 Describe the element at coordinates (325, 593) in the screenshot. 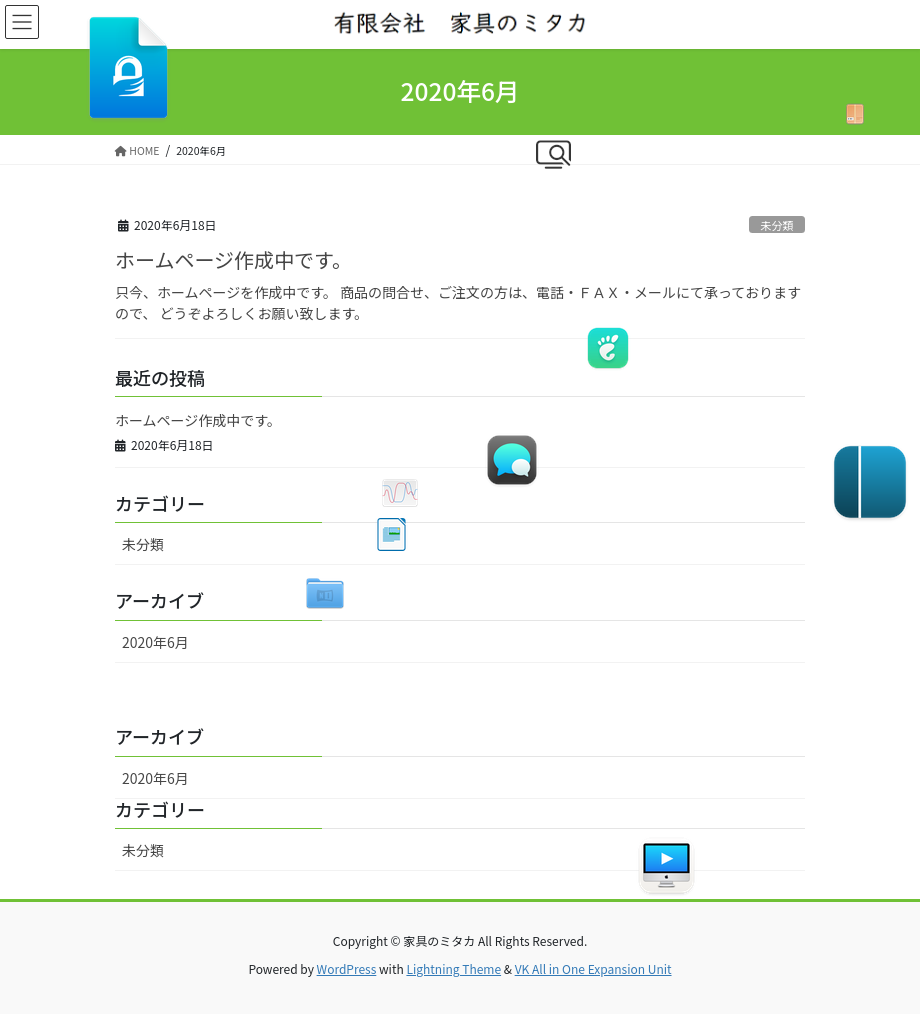

I see `open Native Instruments folder` at that location.